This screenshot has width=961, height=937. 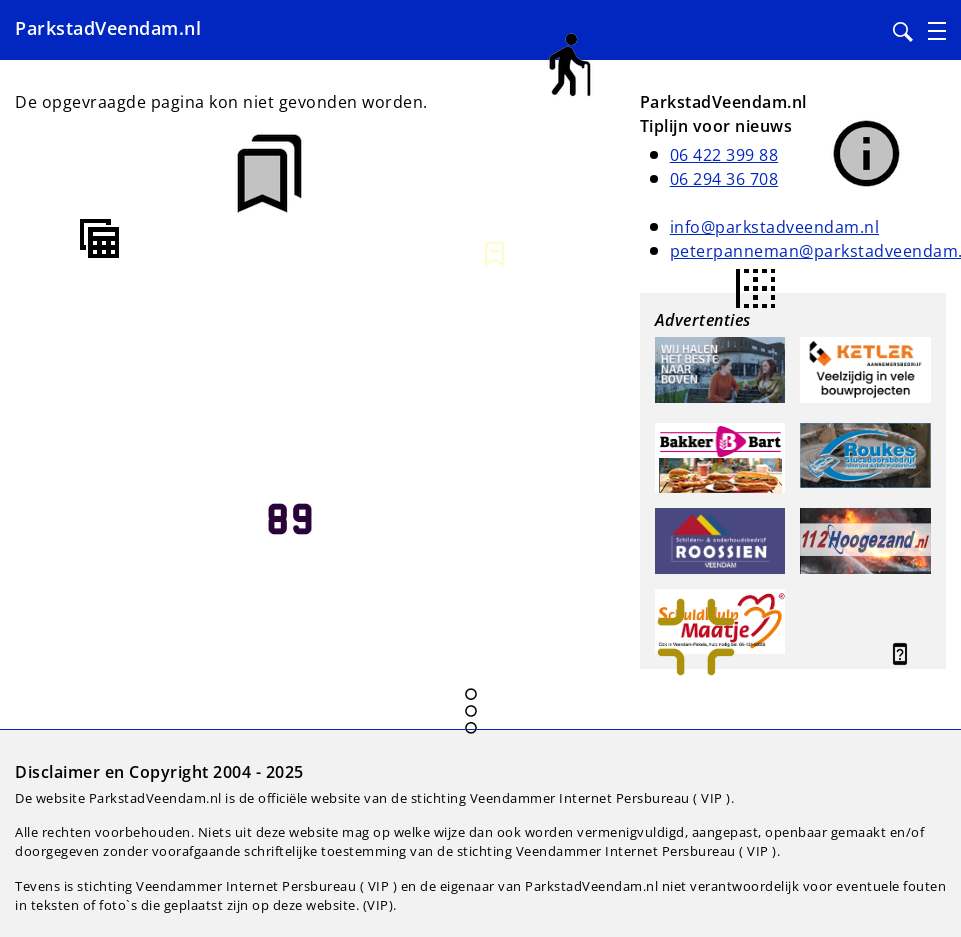 I want to click on unknown or unrecognized device connected, so click(x=900, y=654).